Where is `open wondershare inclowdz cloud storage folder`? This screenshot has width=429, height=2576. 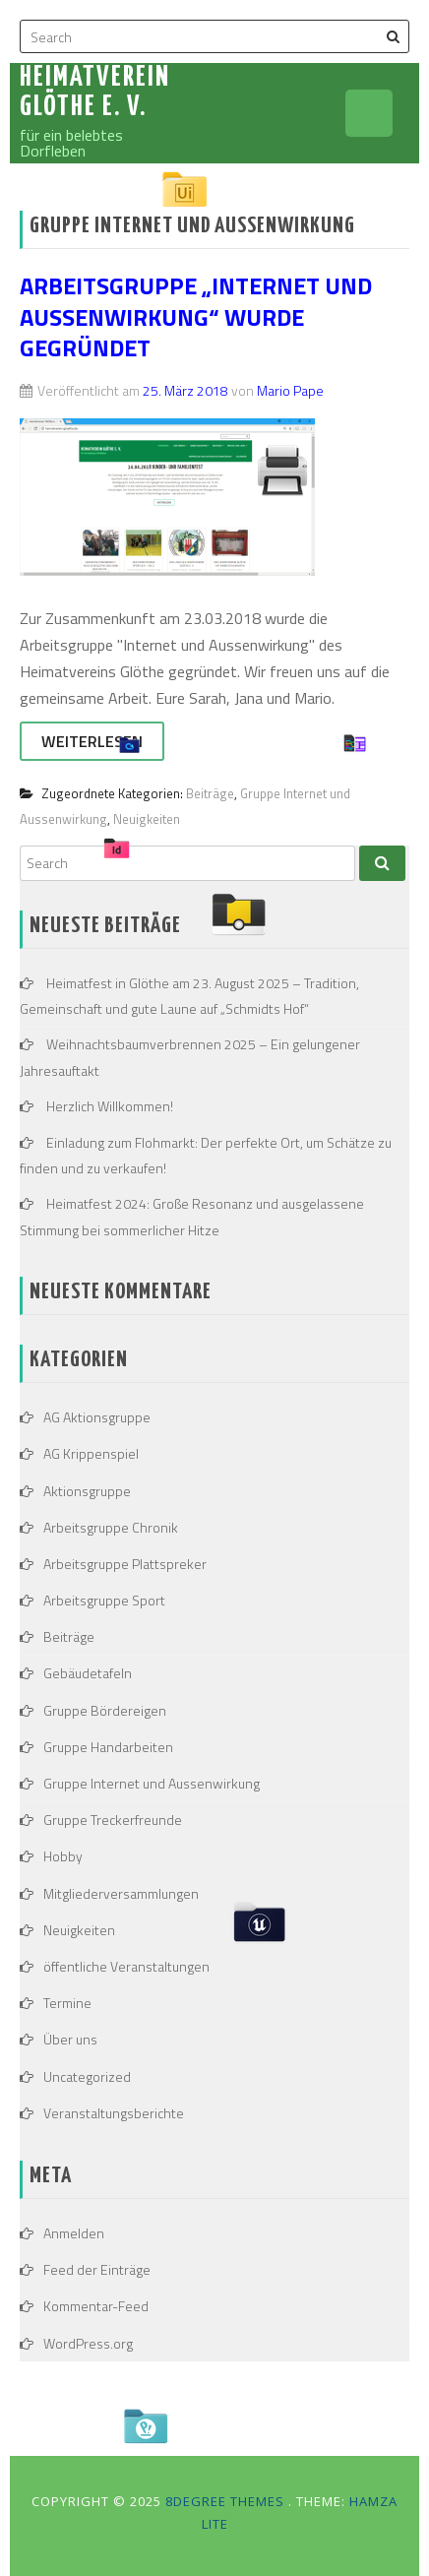 open wondershare inclowdz cloud storage folder is located at coordinates (129, 745).